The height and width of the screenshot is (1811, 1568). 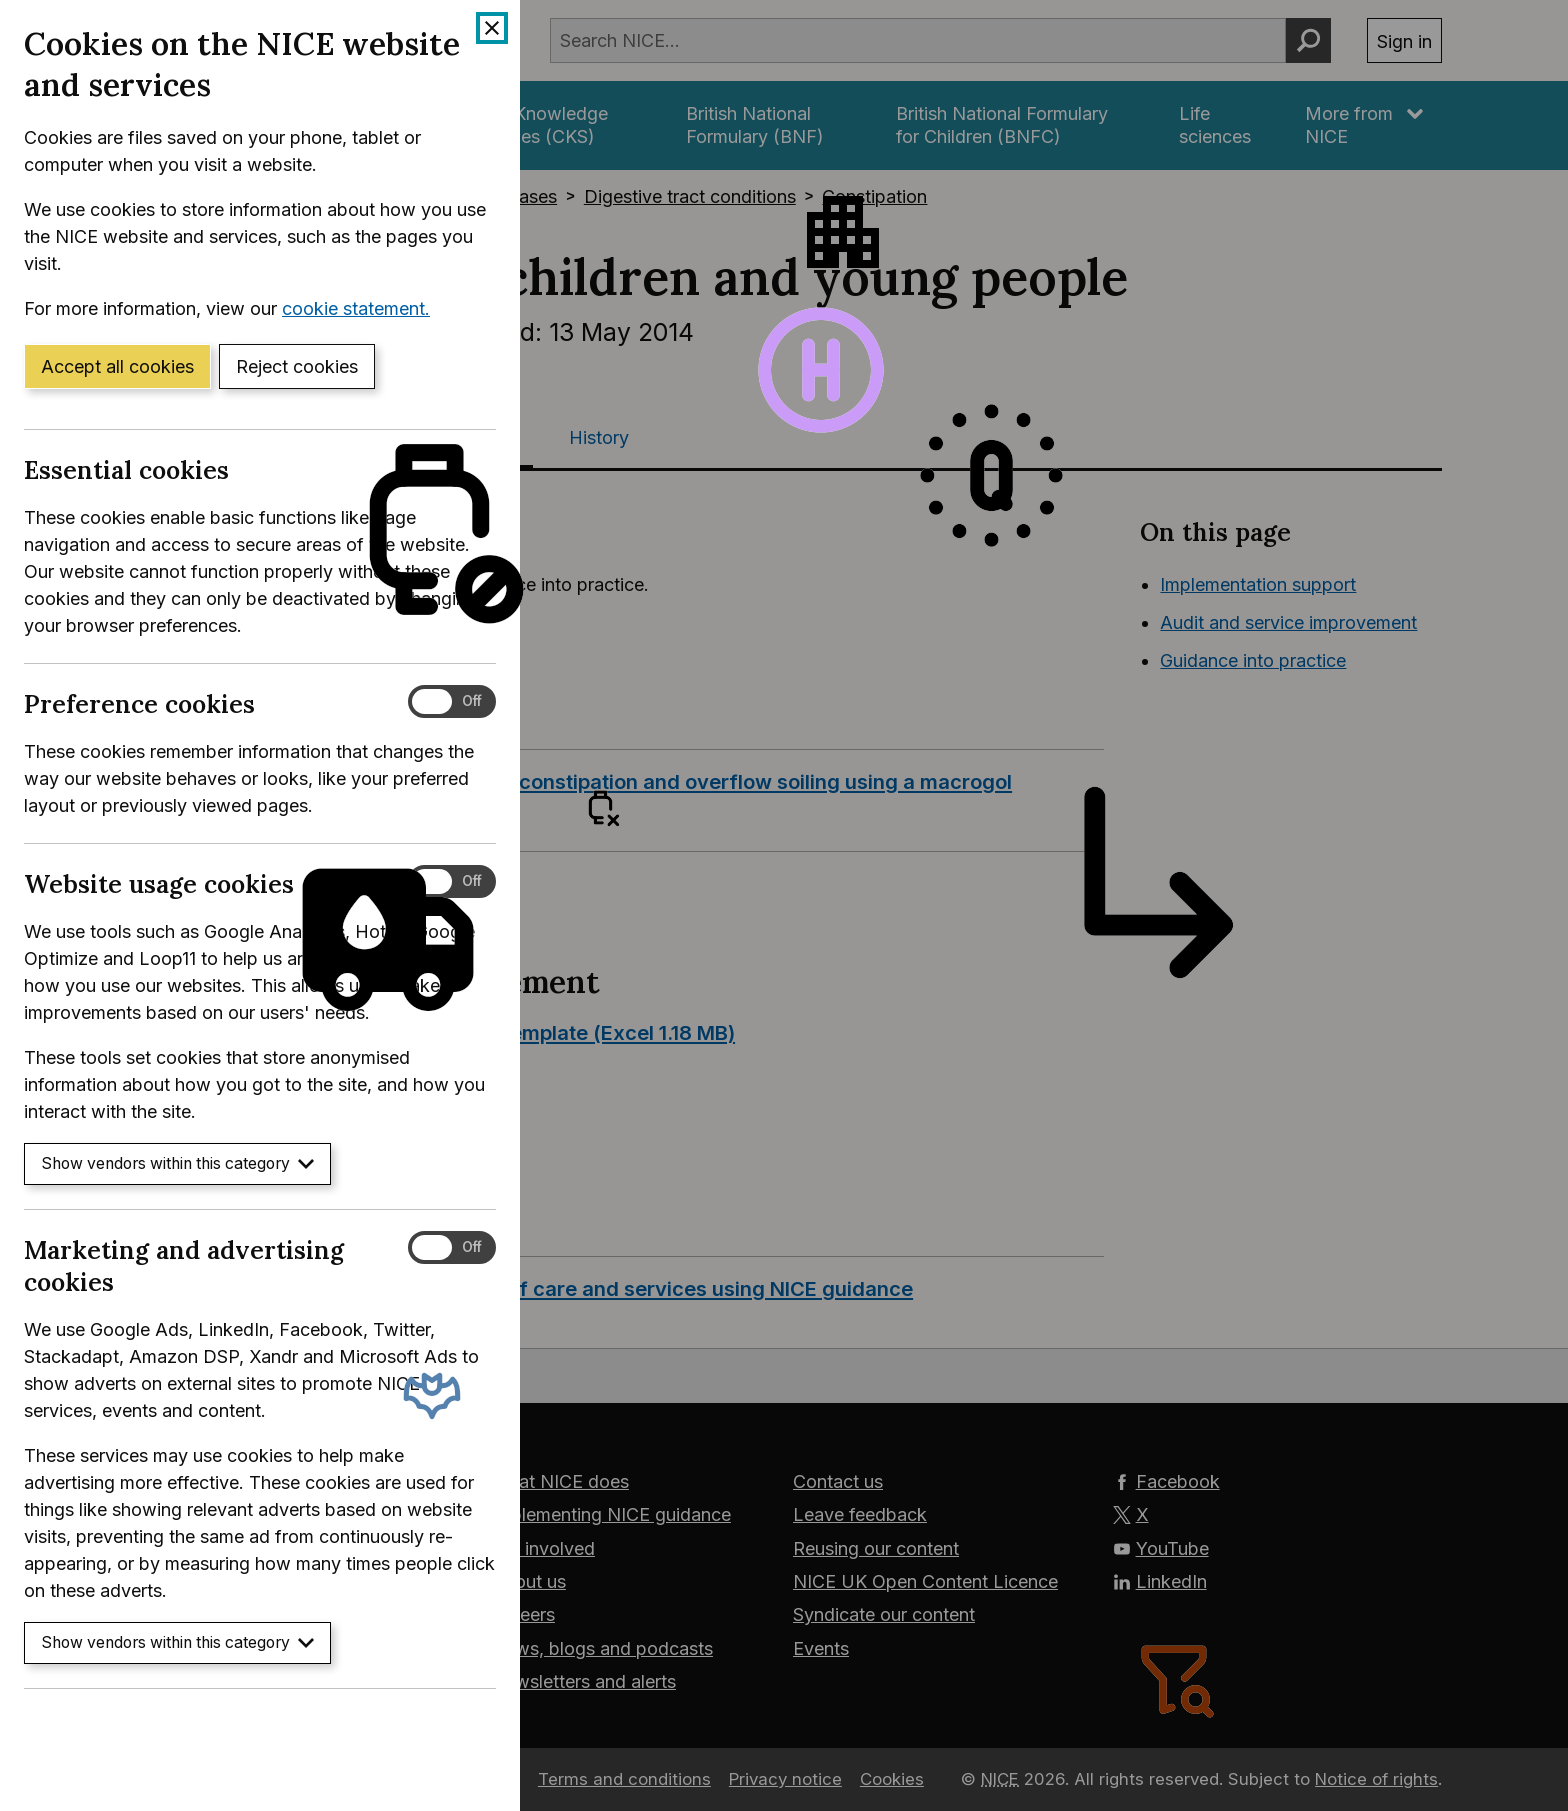 What do you see at coordinates (991, 475) in the screenshot?
I see `indicates a loading or processing state for Q-related feature` at bounding box center [991, 475].